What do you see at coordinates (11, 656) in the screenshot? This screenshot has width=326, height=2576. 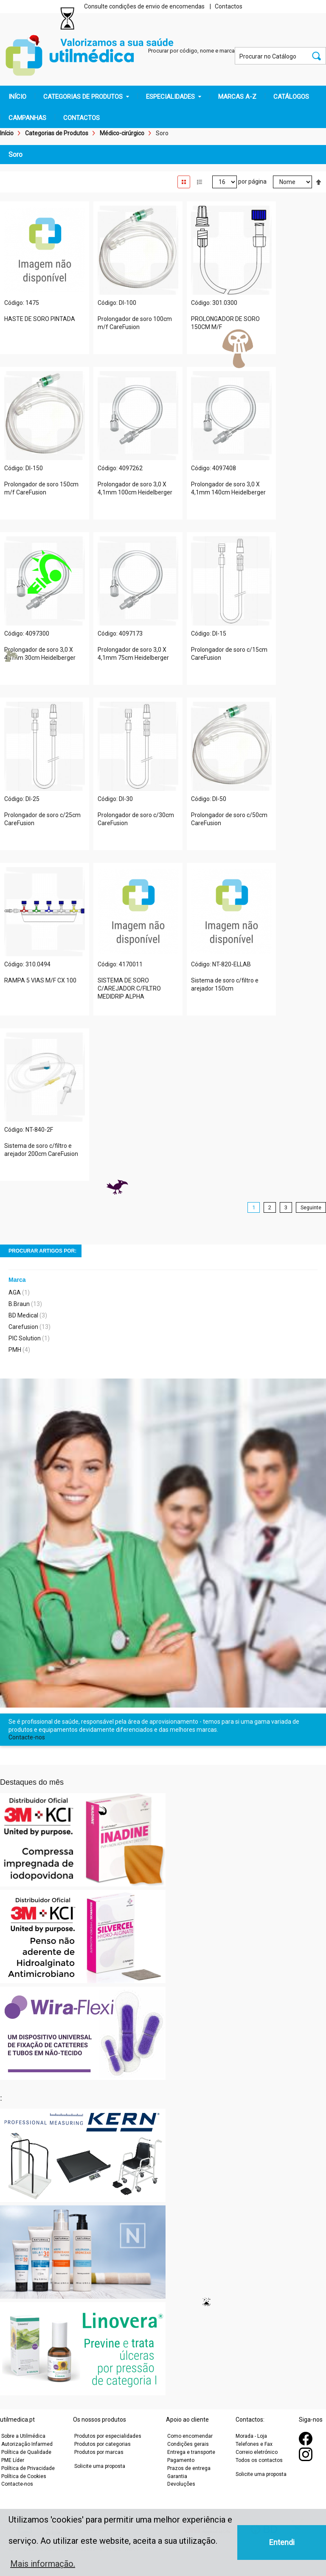 I see `camel-related game content or desert theme` at bounding box center [11, 656].